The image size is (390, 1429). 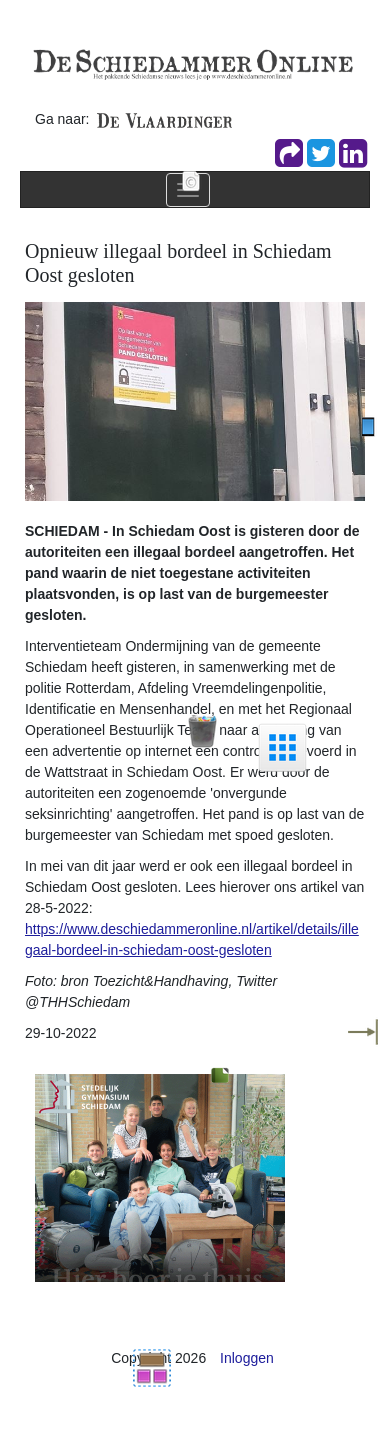 I want to click on trash bin with items ready to be emptied, so click(x=202, y=731).